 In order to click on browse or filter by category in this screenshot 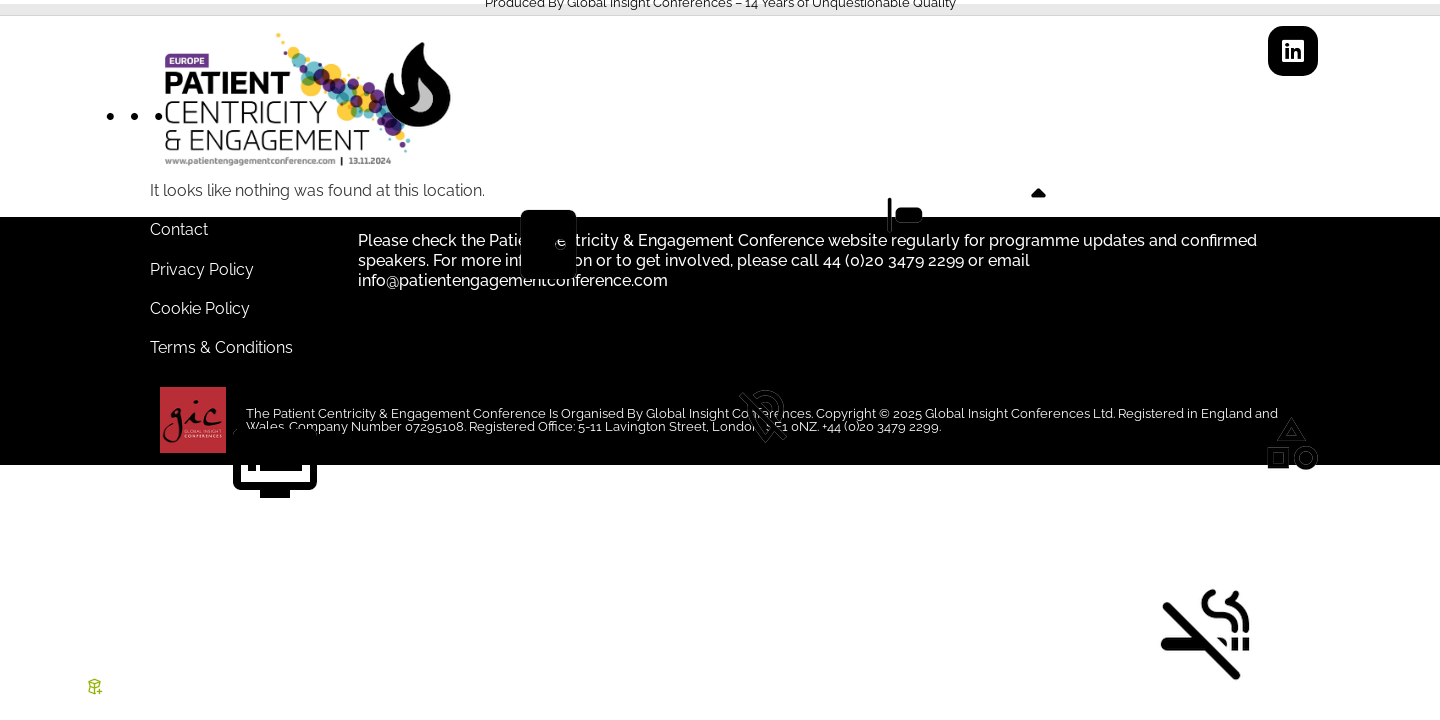, I will do `click(1291, 443)`.